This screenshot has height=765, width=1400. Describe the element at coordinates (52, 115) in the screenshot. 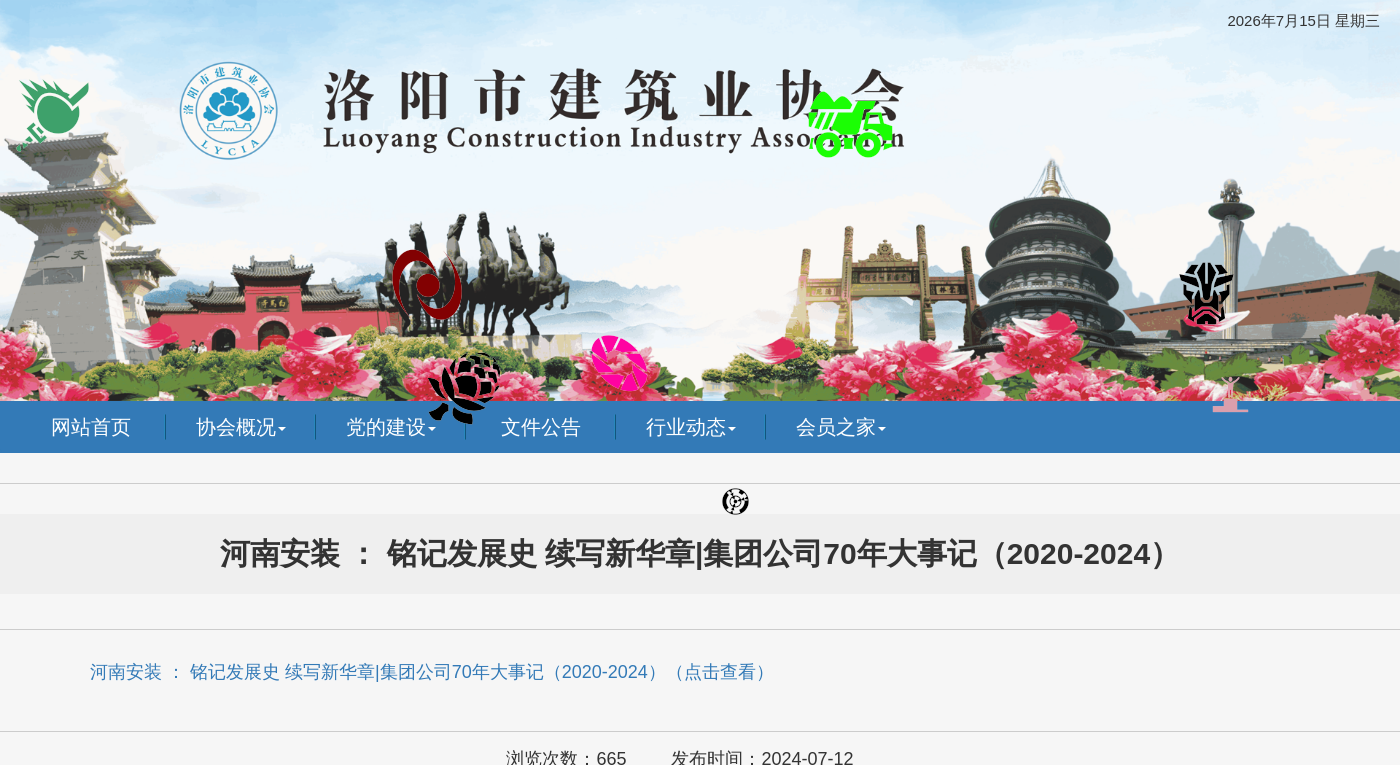

I see `perform a slashing attack` at that location.